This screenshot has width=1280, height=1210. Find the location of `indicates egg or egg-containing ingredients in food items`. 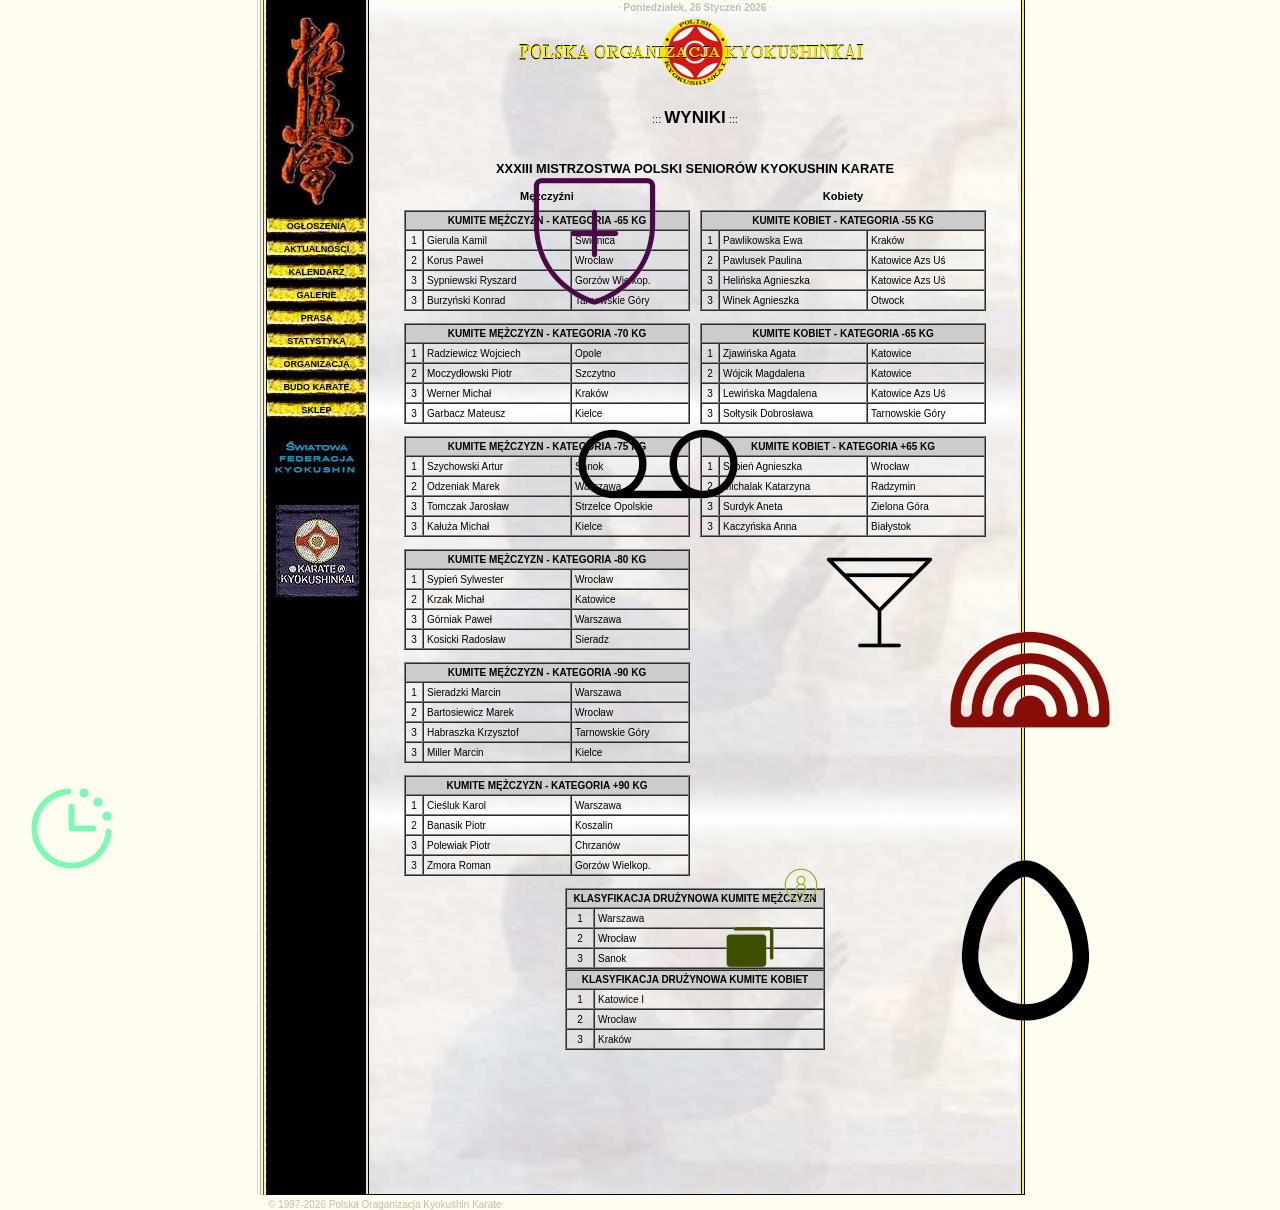

indicates egg or egg-containing ingredients in food items is located at coordinates (1025, 940).